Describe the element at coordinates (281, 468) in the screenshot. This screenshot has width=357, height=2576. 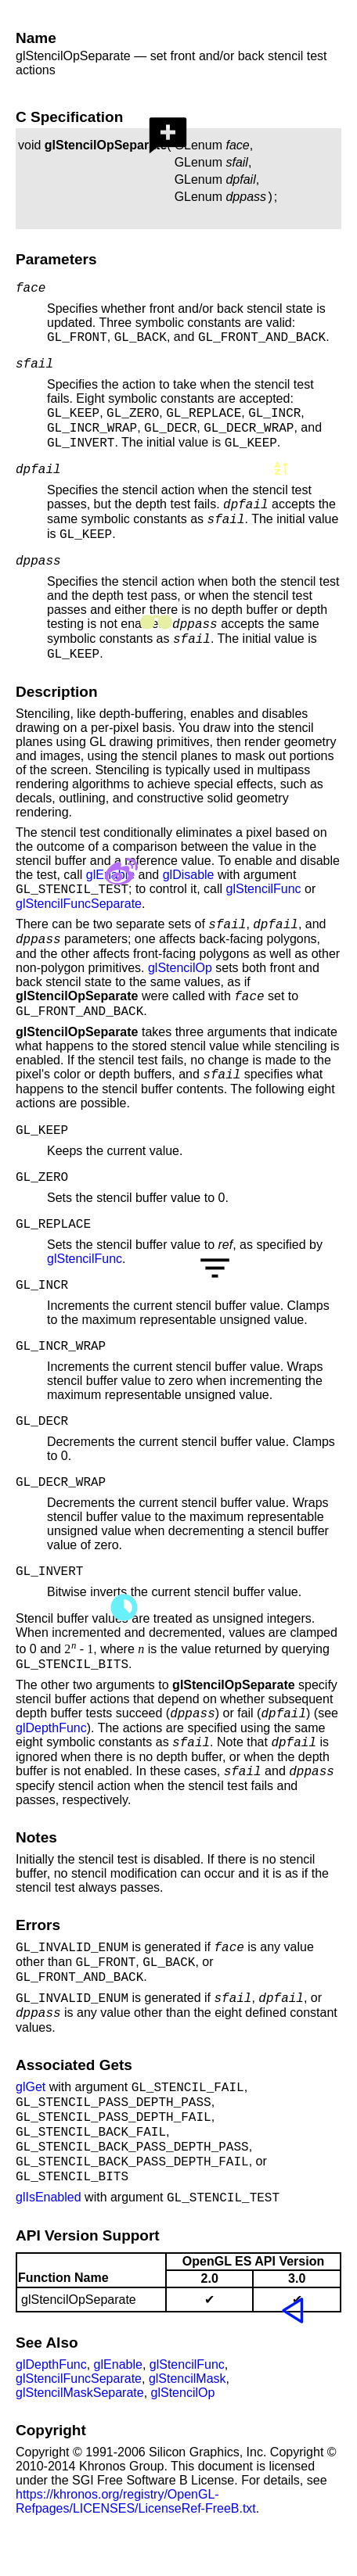
I see `sort items alphabetically in descending order (Z to A)` at that location.